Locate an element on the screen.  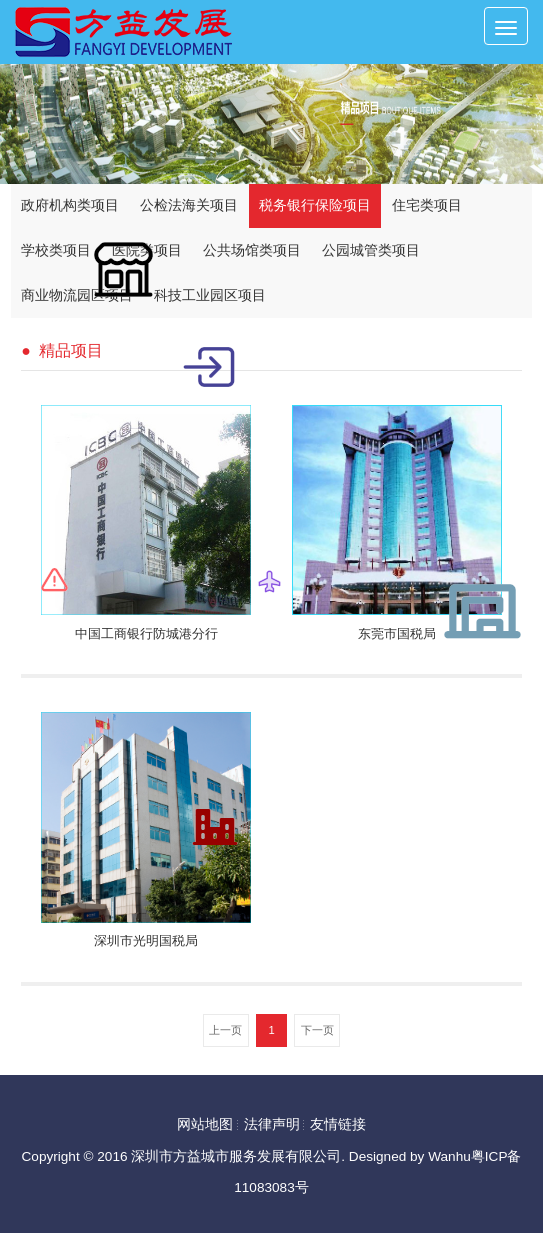
view city or urban location is located at coordinates (215, 827).